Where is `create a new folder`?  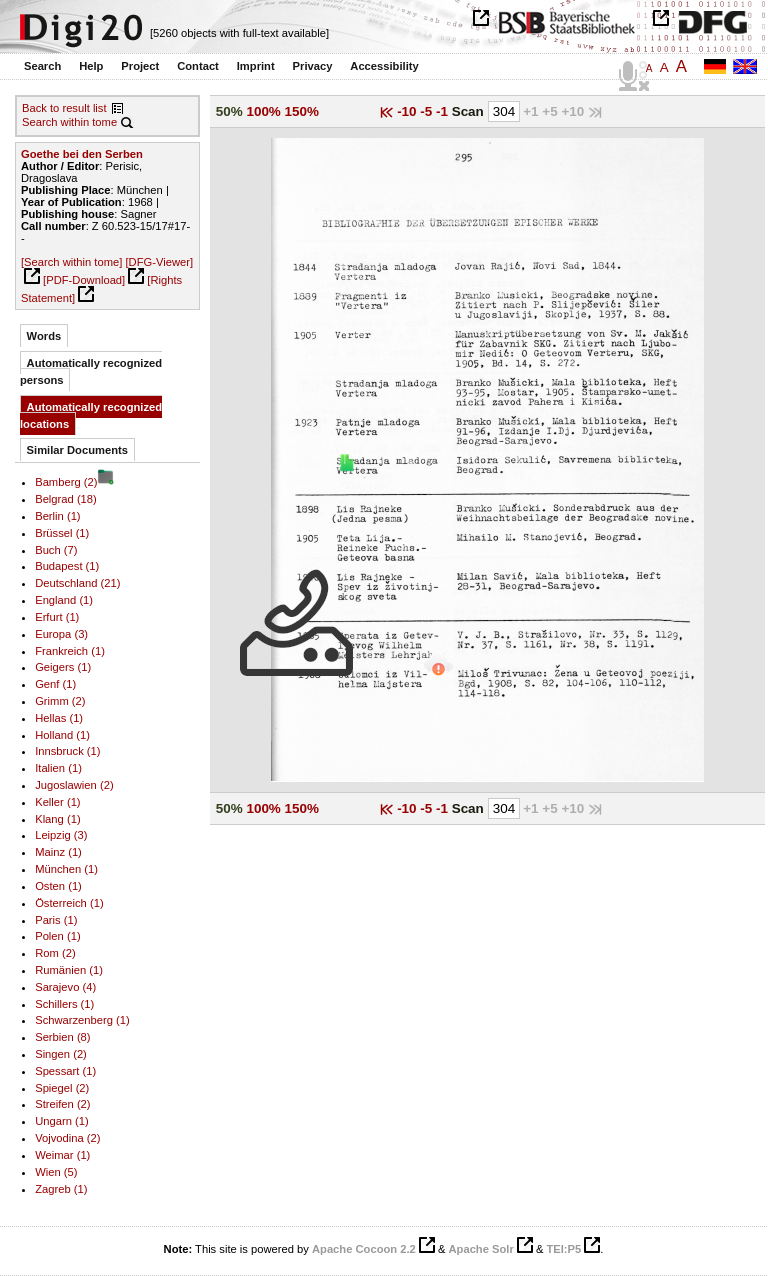
create a new folder is located at coordinates (105, 476).